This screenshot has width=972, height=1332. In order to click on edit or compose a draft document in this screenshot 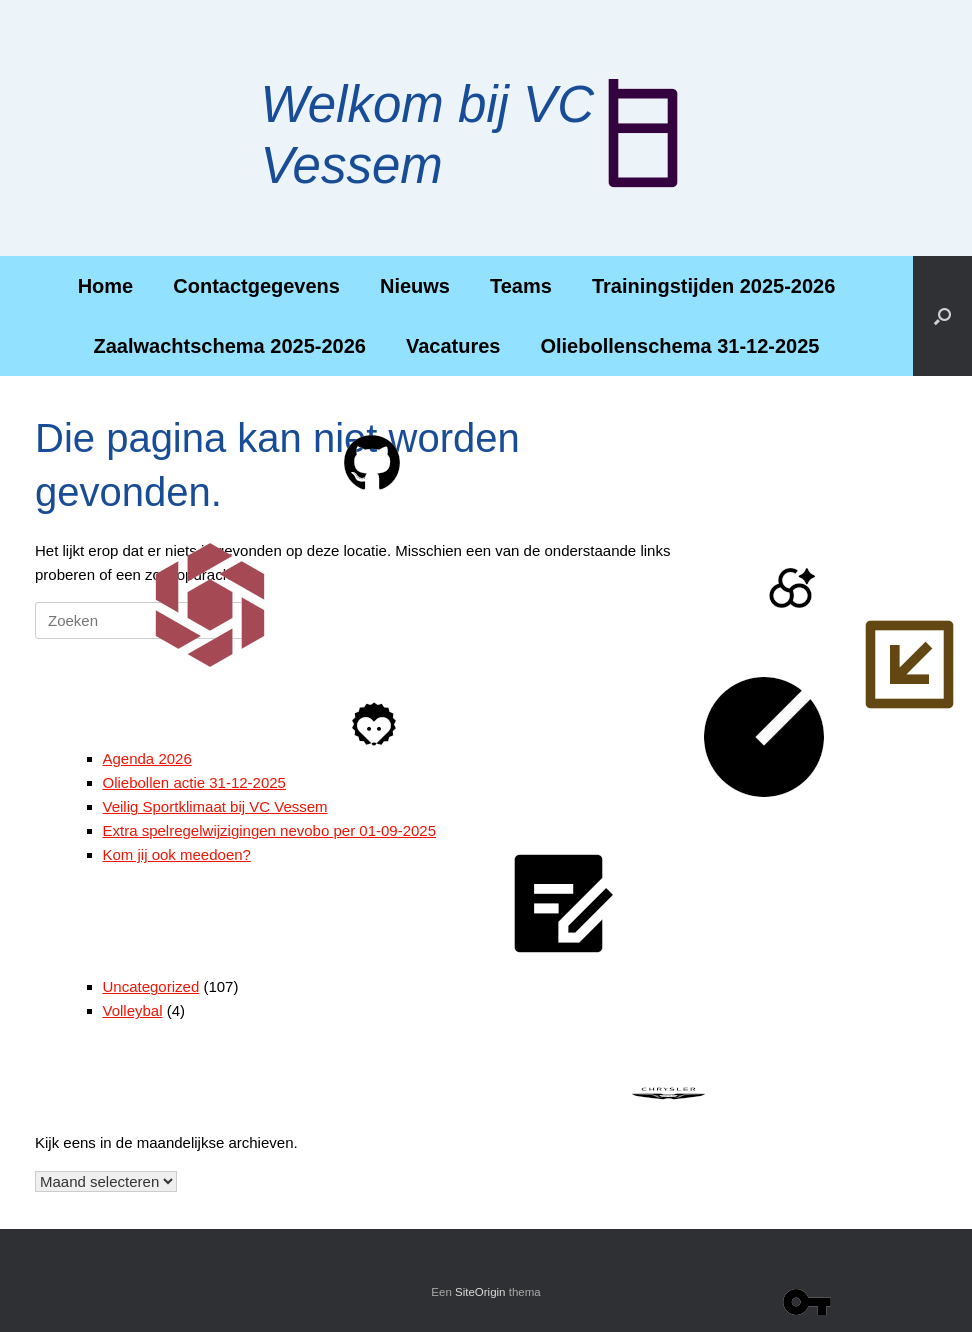, I will do `click(558, 903)`.